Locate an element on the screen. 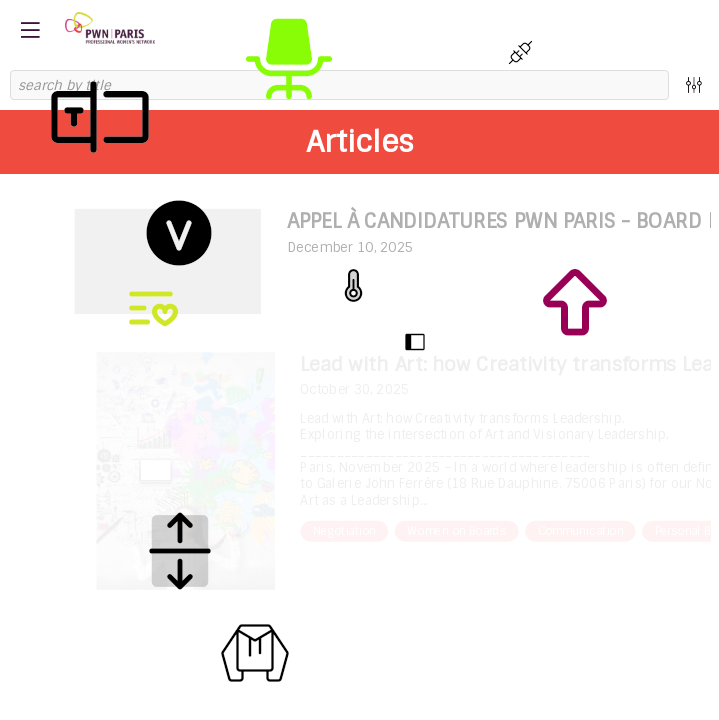 Image resolution: width=719 pixels, height=720 pixels. view your favorites list is located at coordinates (151, 308).